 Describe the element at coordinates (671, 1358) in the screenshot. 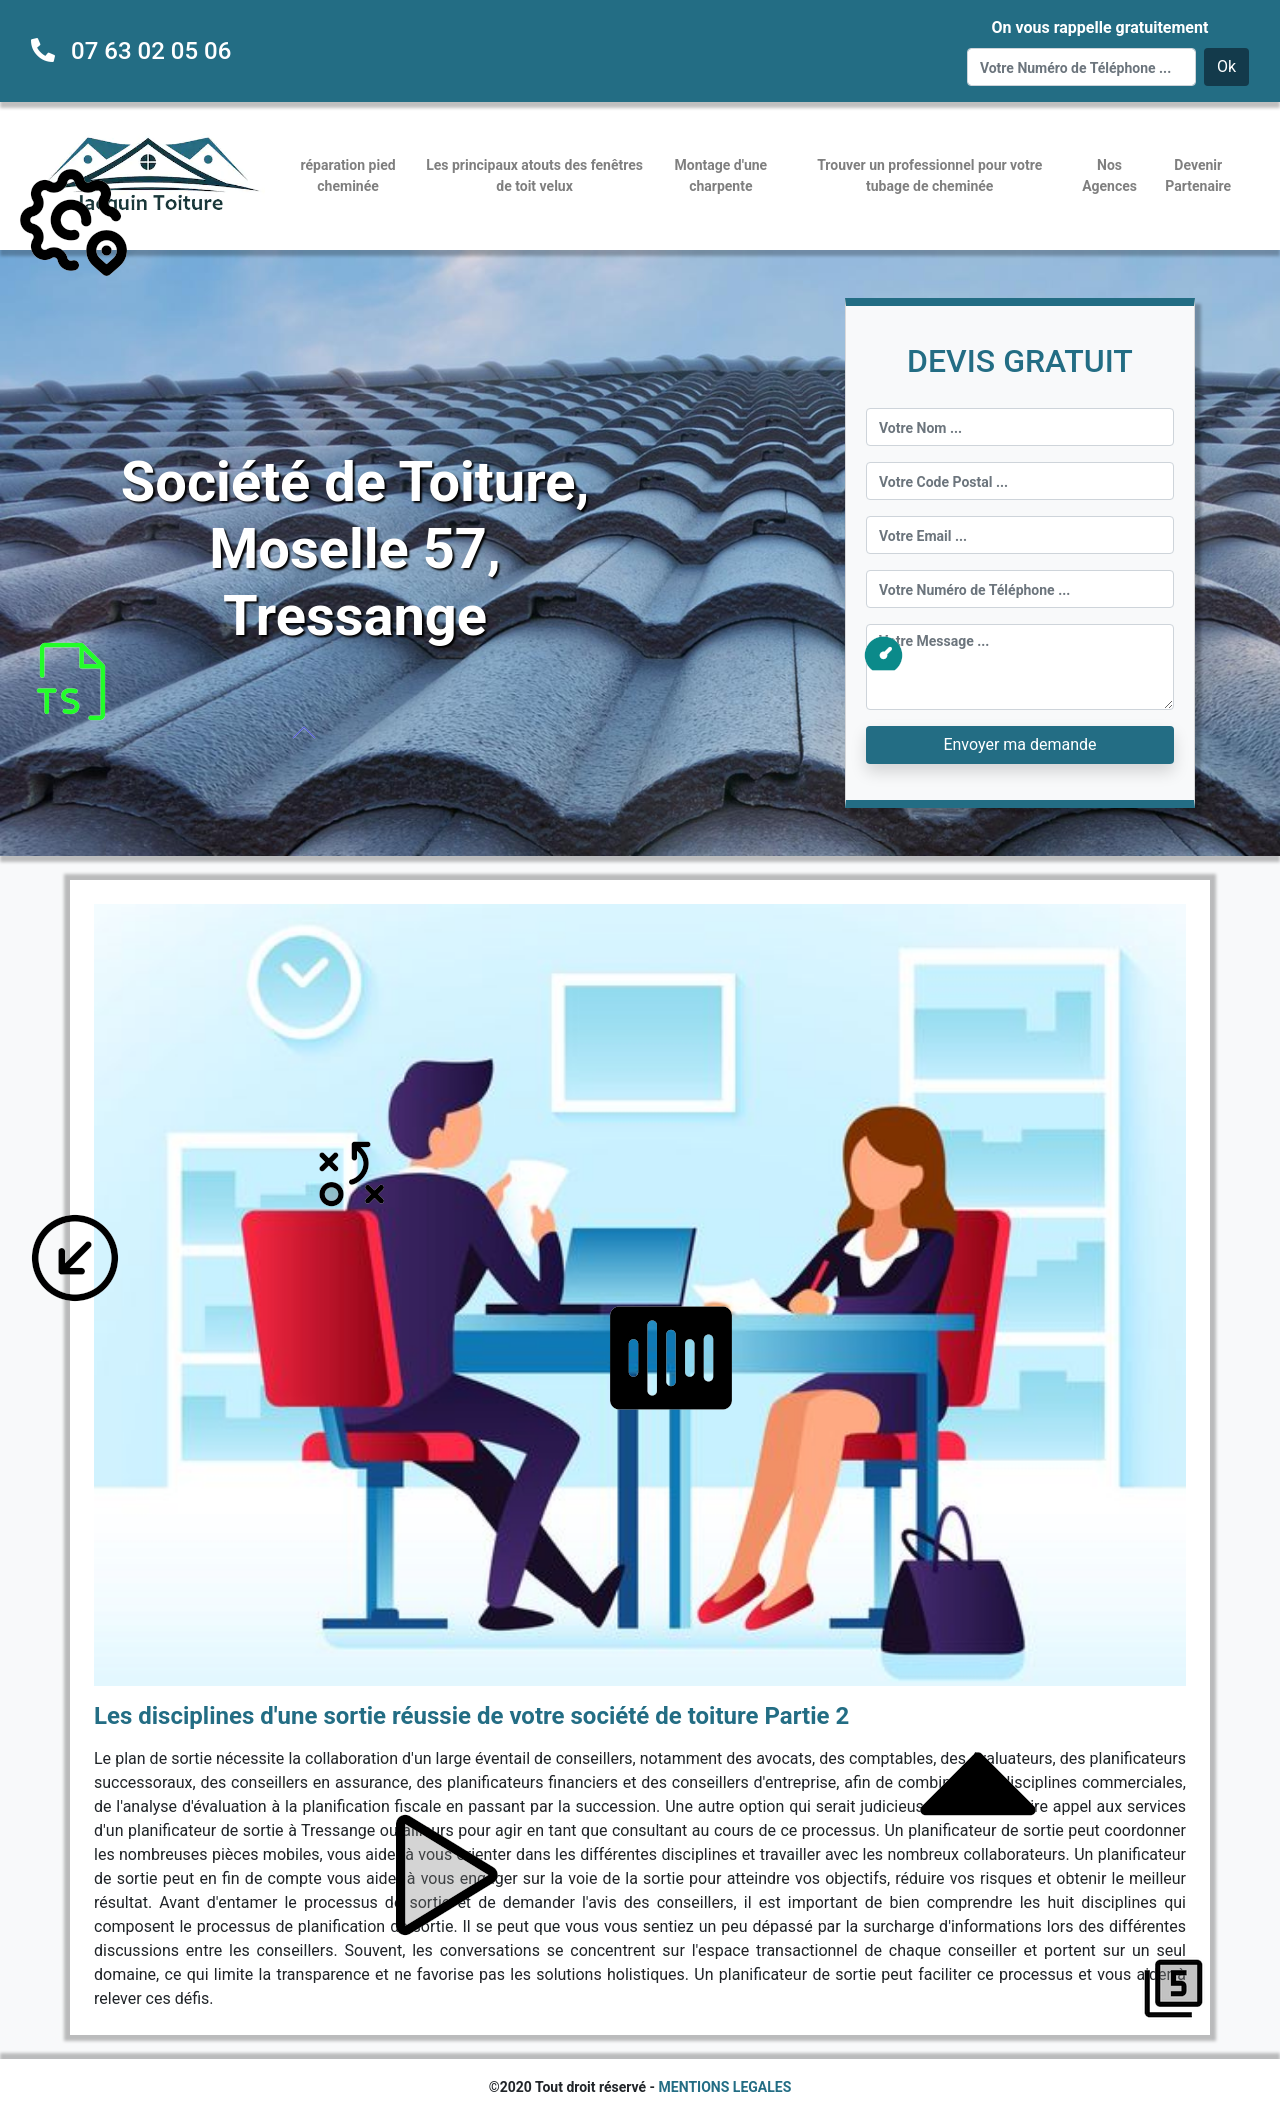

I see `access audio or sound settings` at that location.